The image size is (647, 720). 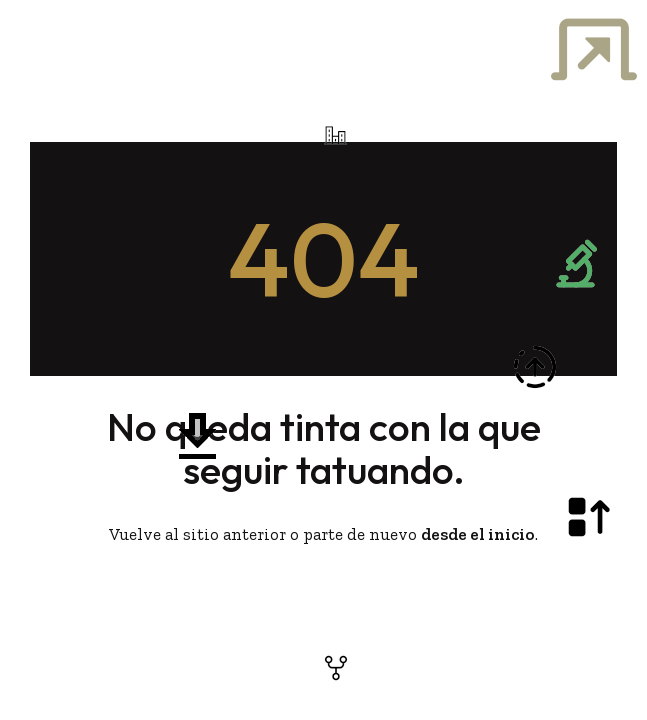 I want to click on open link in a new tab or window, so click(x=594, y=48).